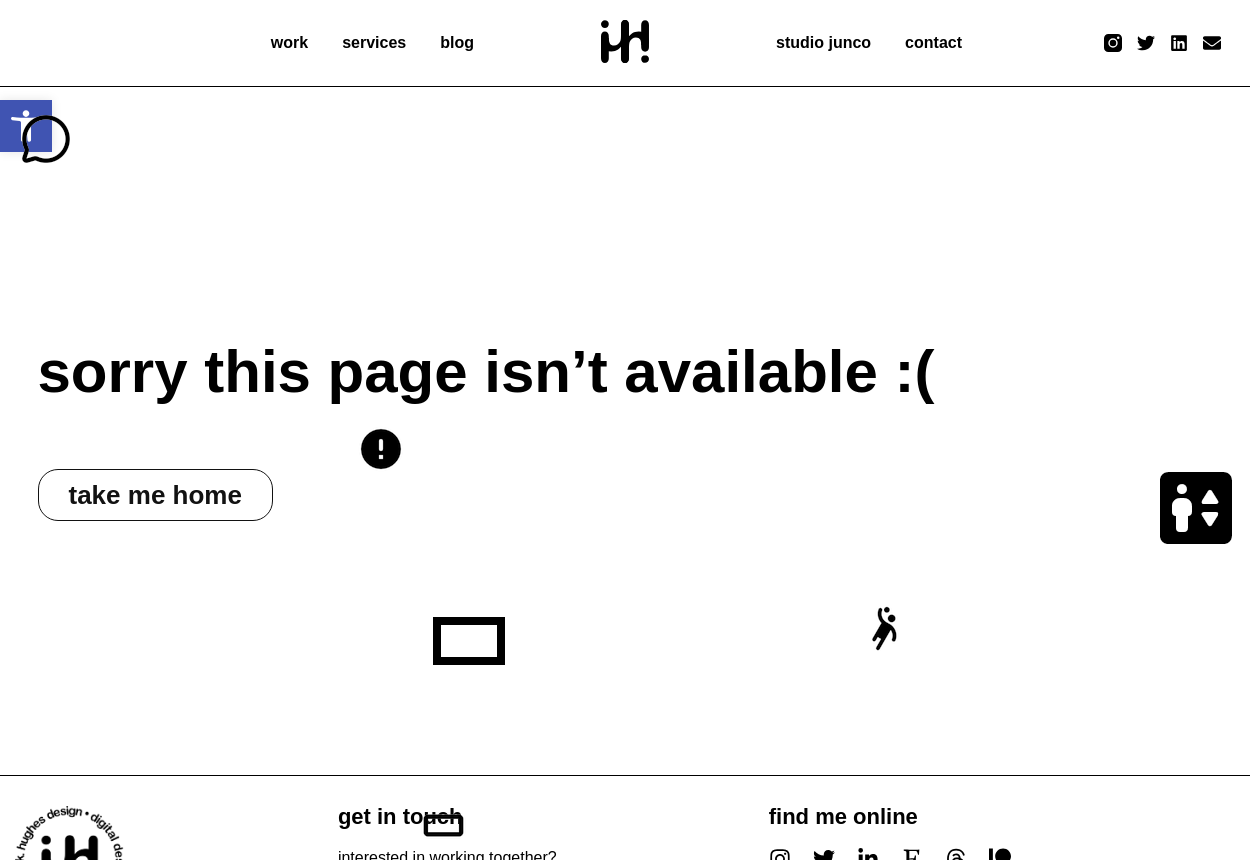  Describe the element at coordinates (1196, 508) in the screenshot. I see `indicates elevator access nearby` at that location.